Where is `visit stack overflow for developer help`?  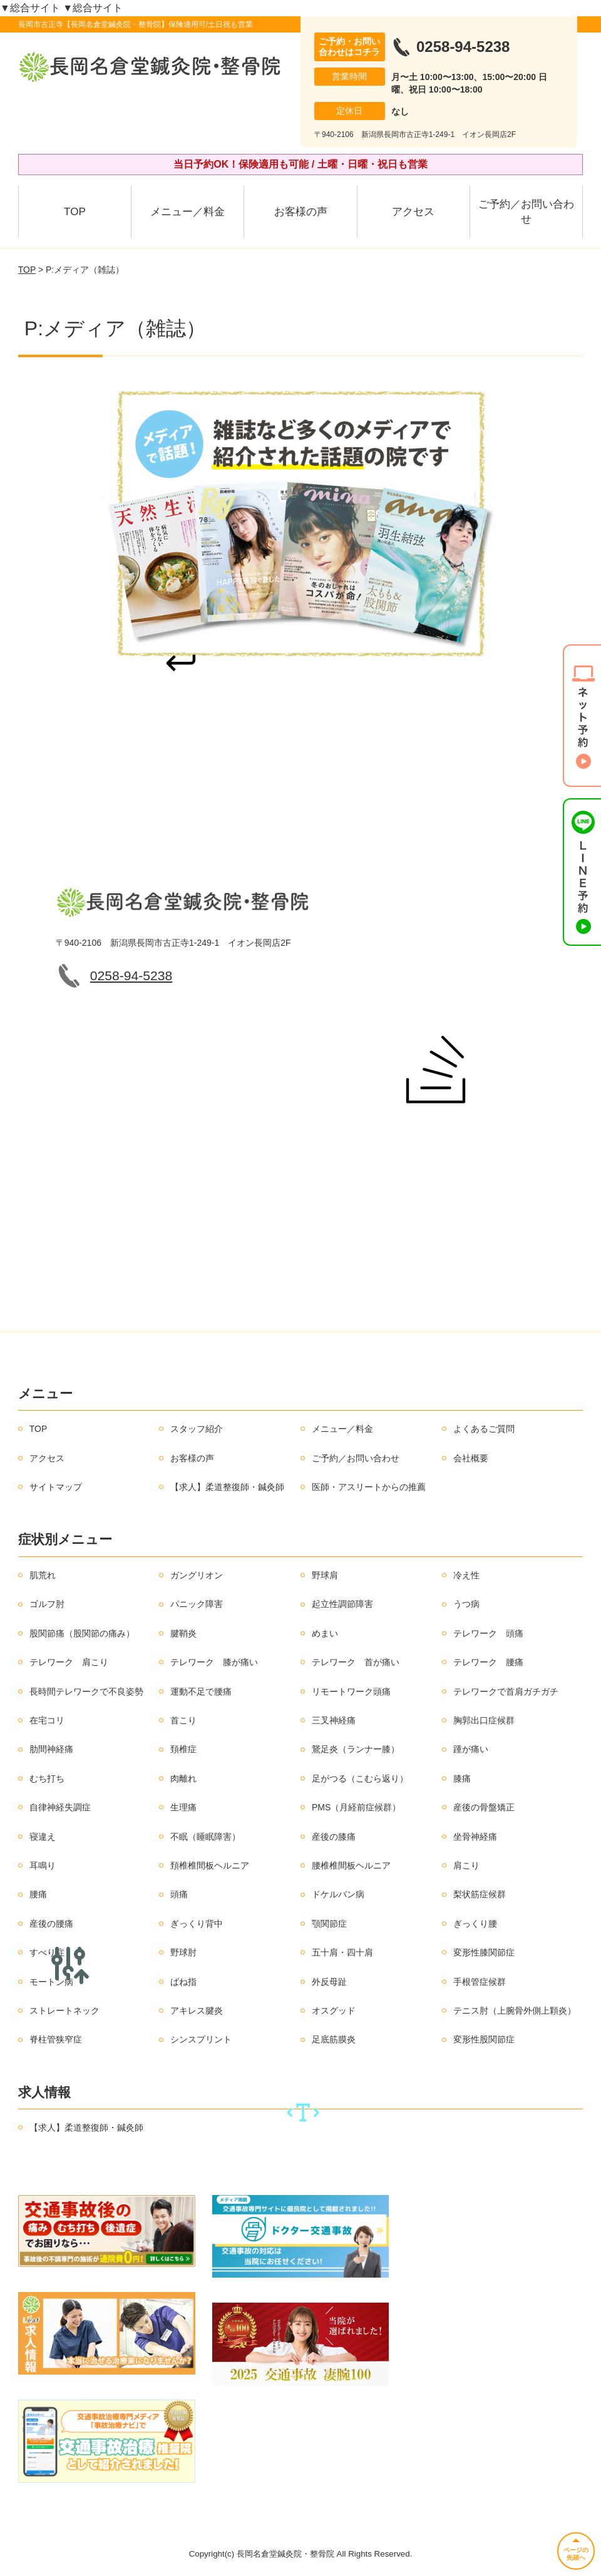 visit stack overflow for developer help is located at coordinates (436, 1071).